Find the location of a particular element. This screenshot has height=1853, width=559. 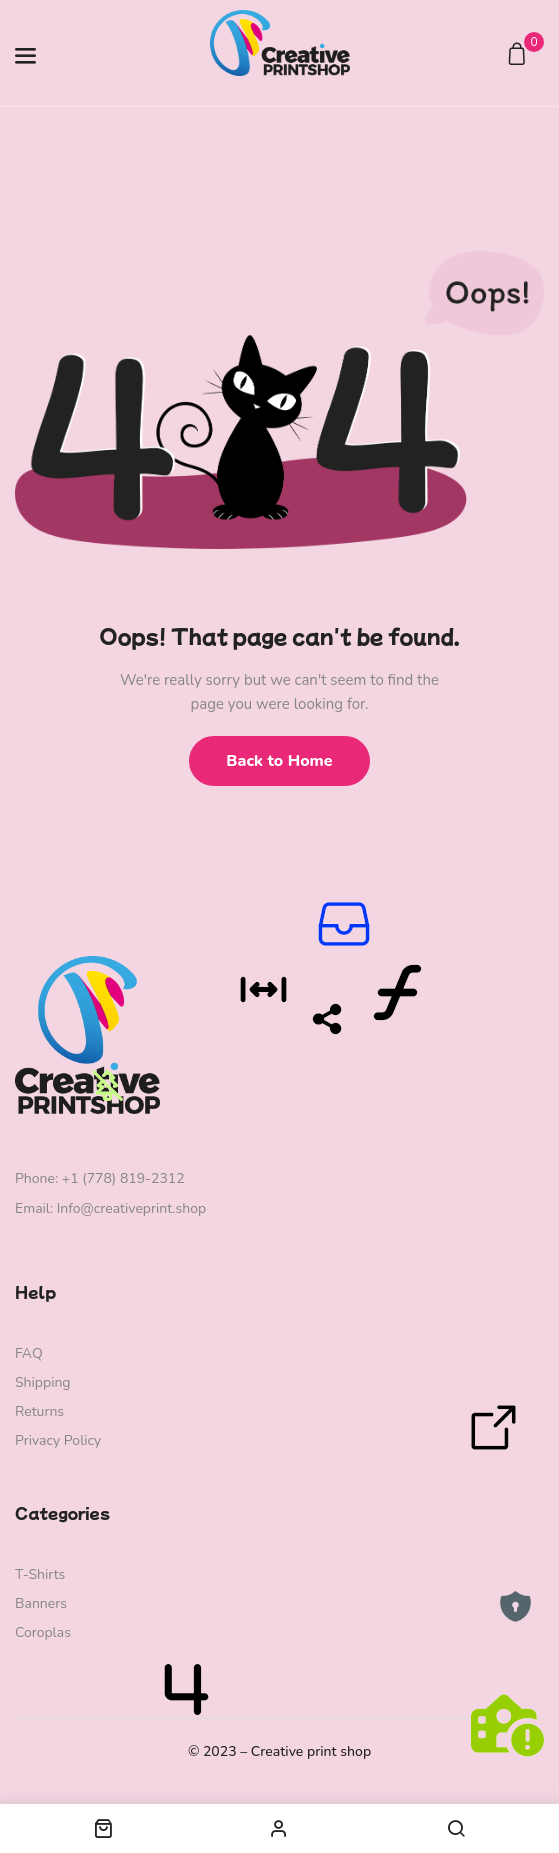

access security or privacy settings is located at coordinates (515, 1606).